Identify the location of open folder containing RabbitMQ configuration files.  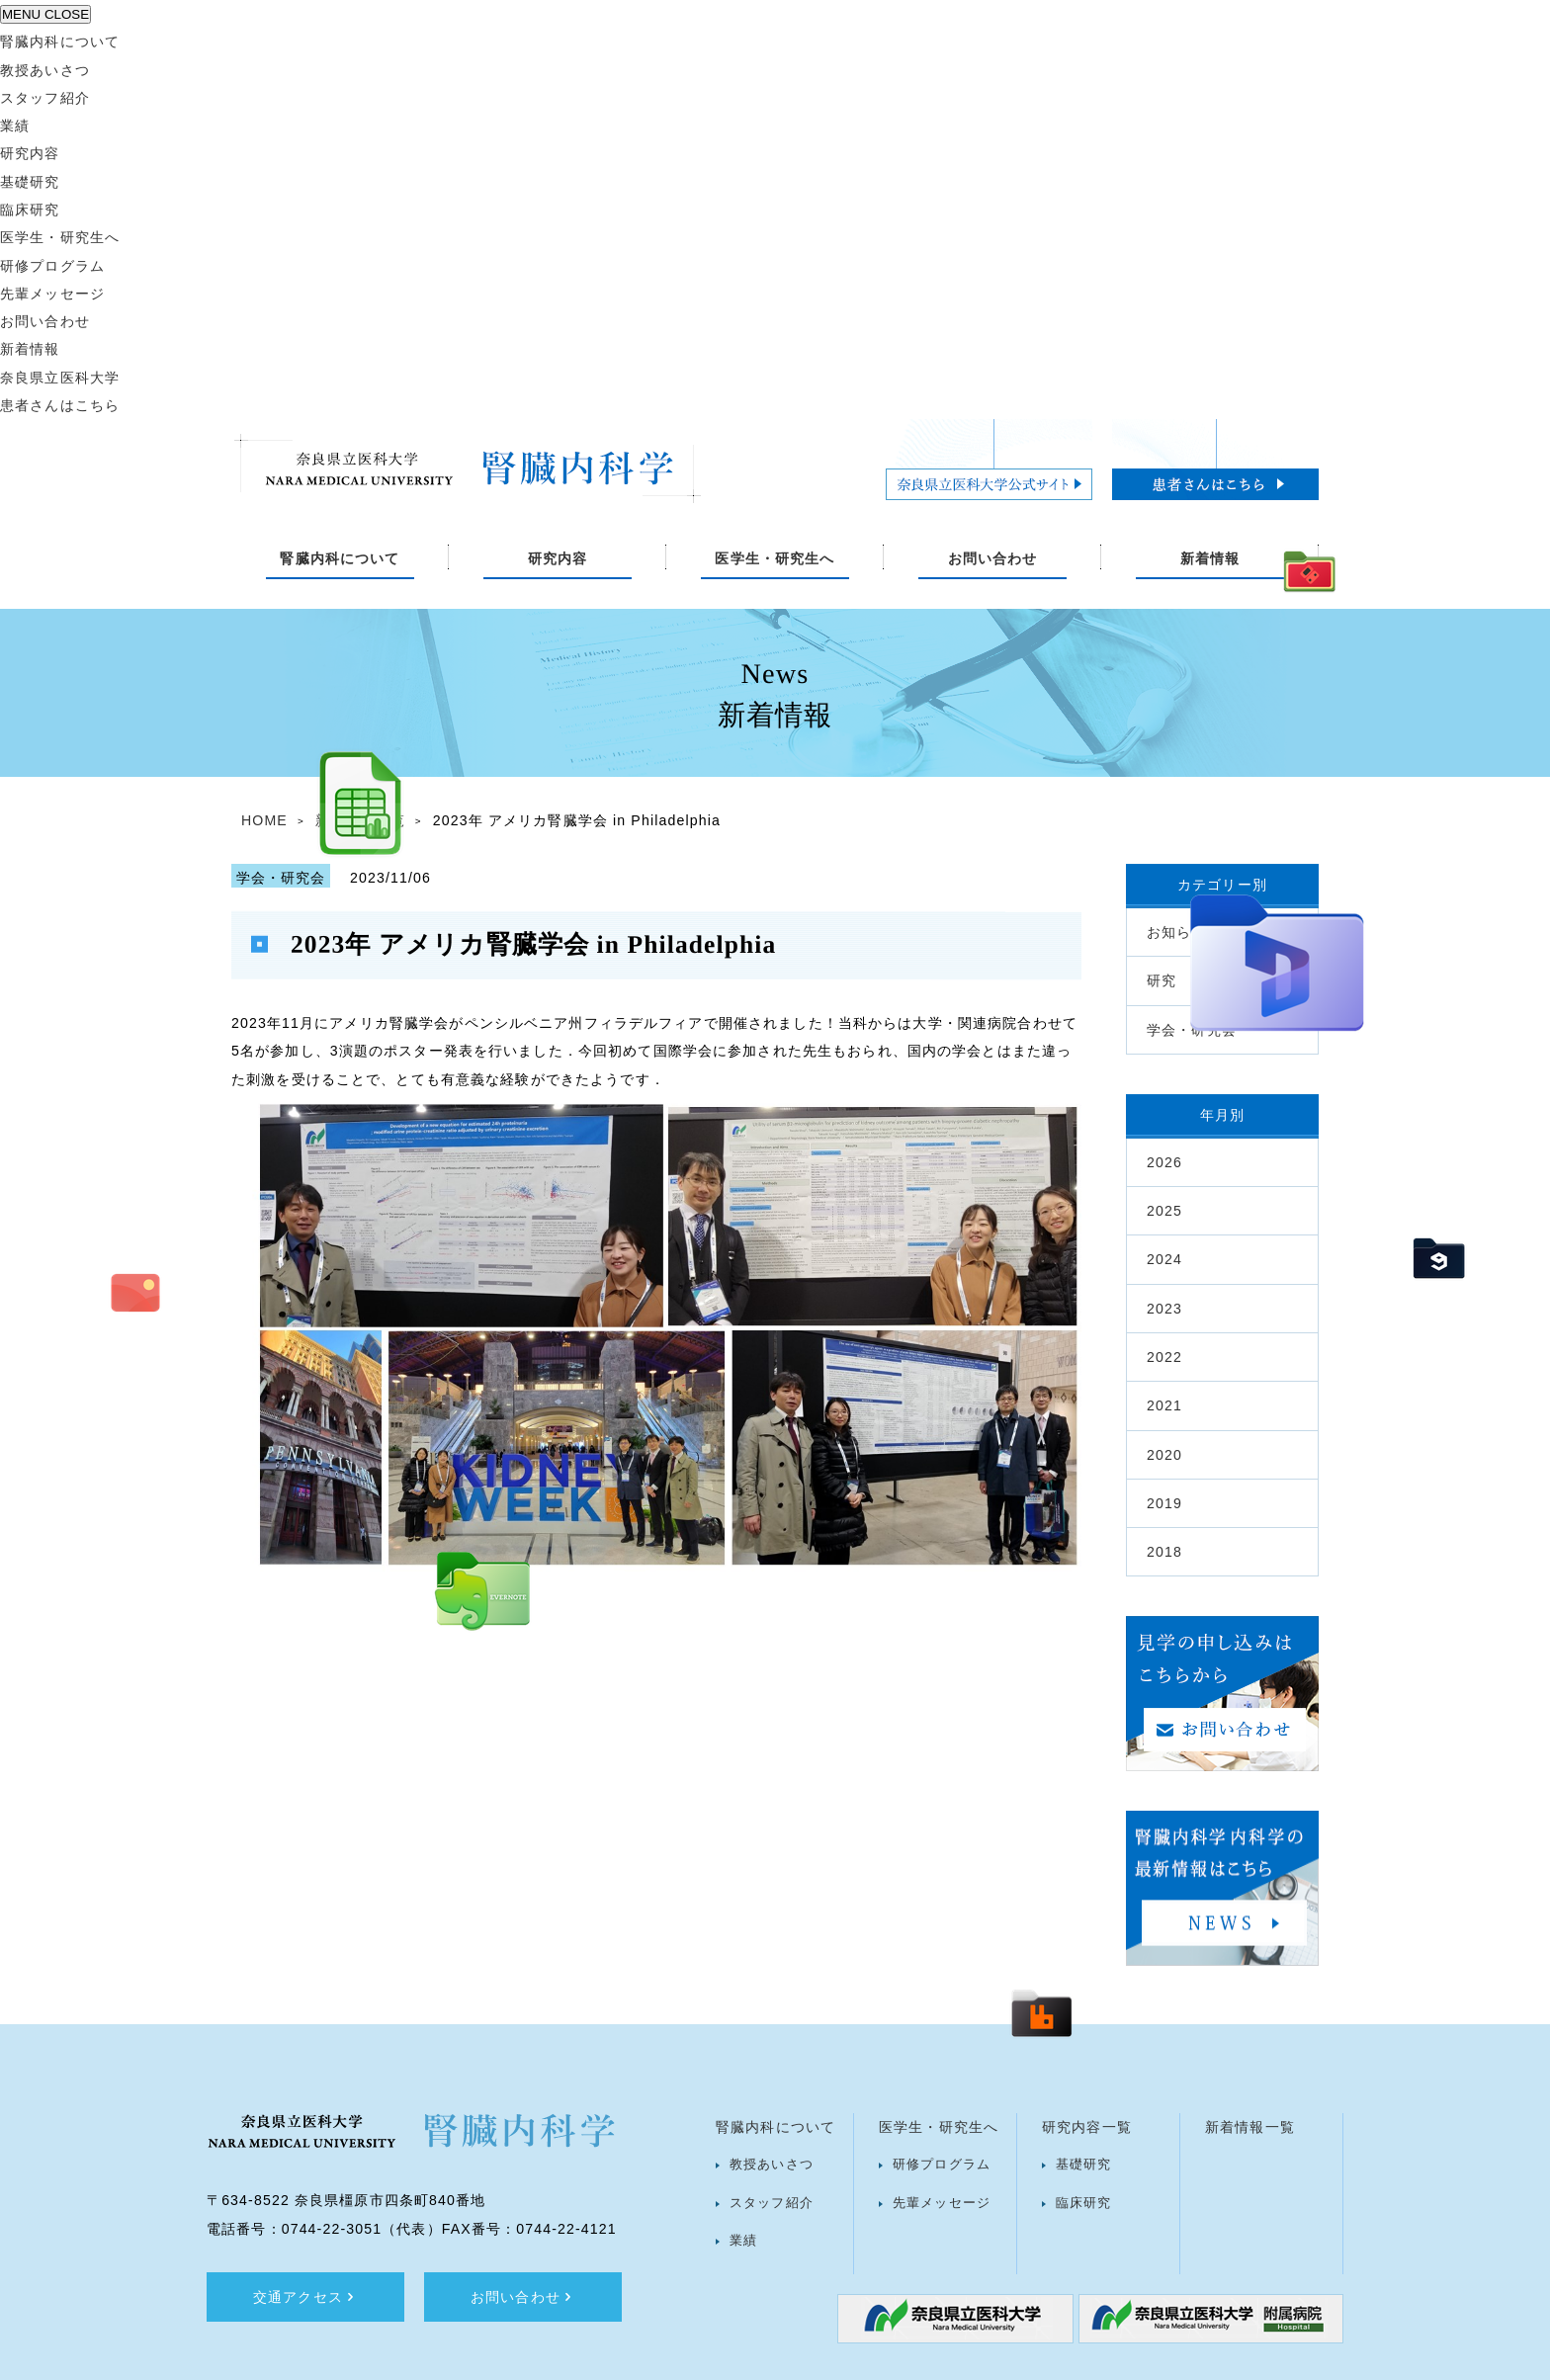
(1041, 2014).